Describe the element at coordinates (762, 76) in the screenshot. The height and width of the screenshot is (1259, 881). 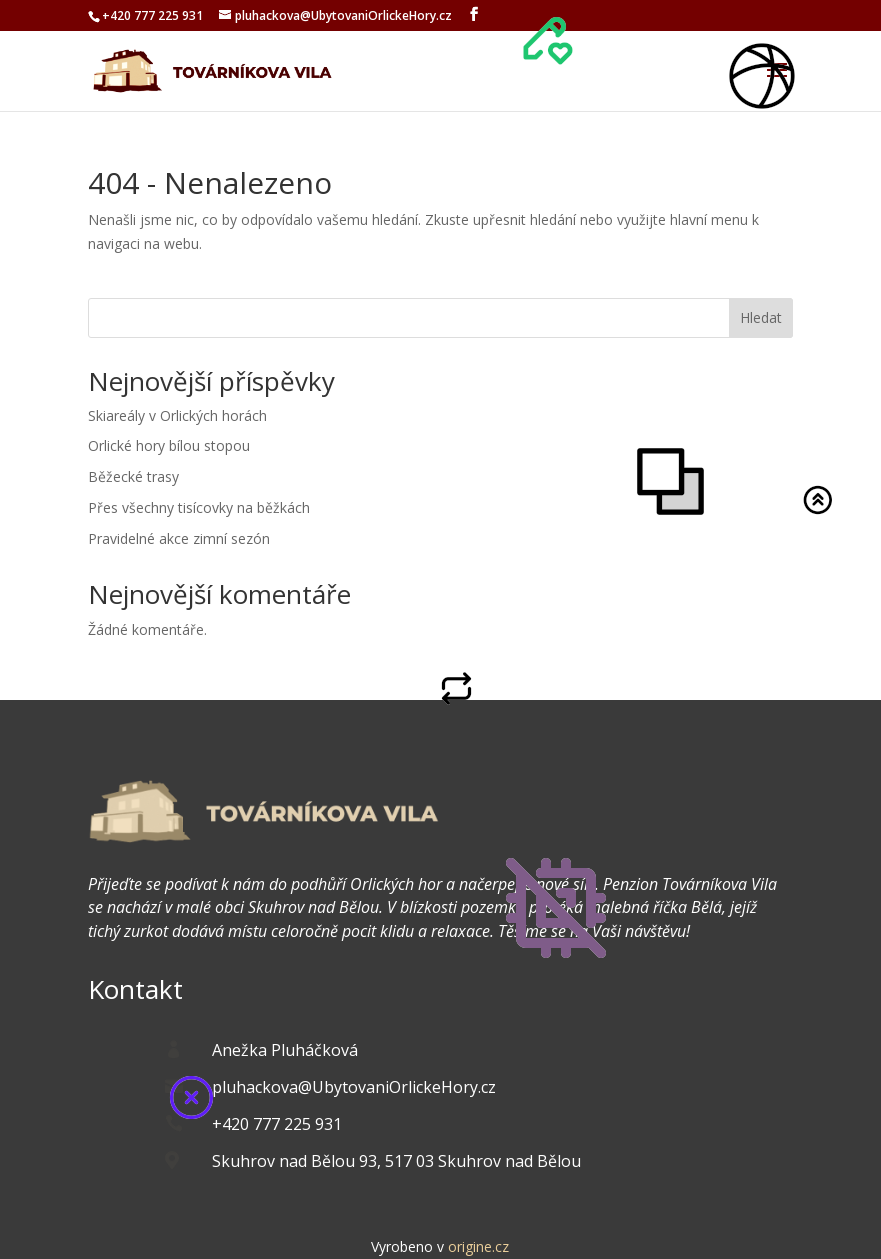
I see `access games or entertainment section` at that location.